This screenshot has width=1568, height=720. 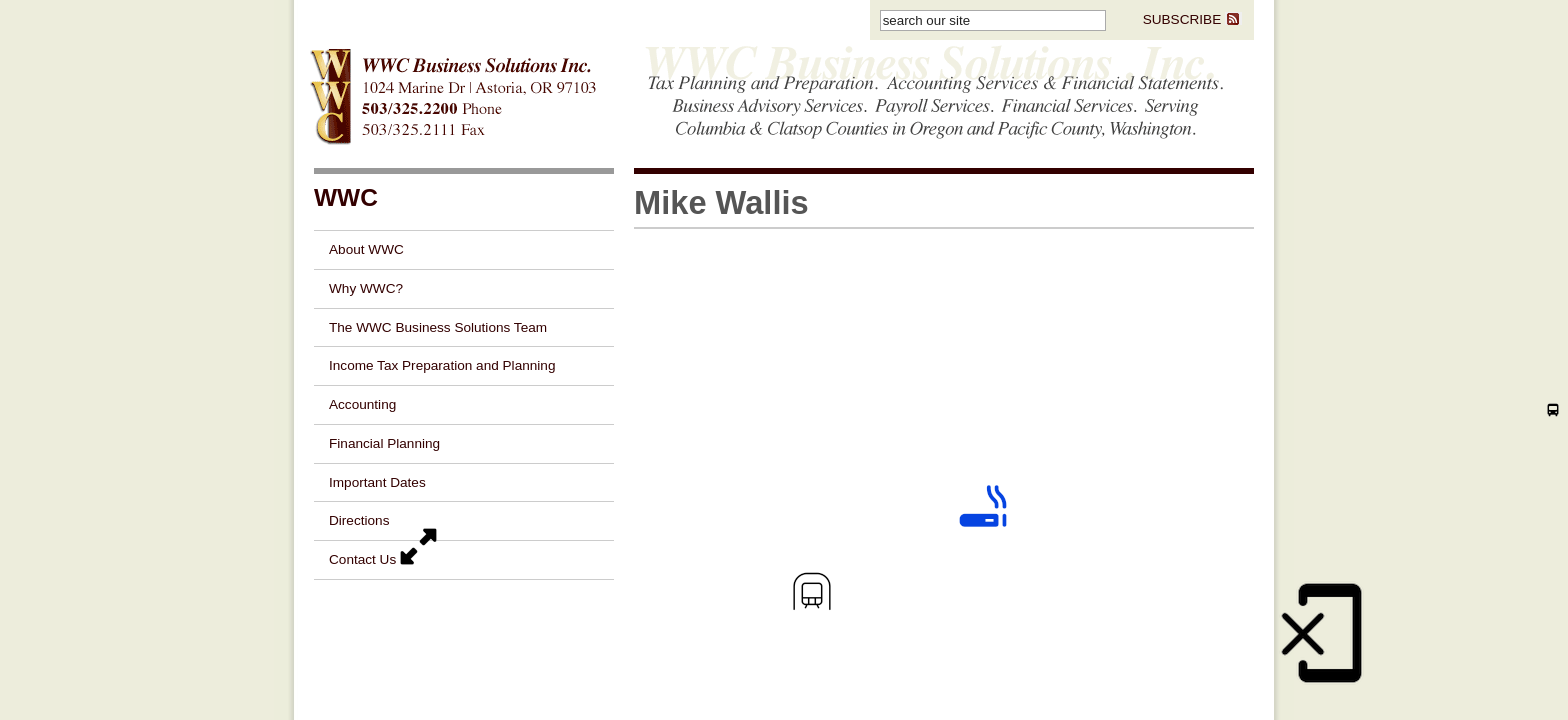 I want to click on expand to fullscreen mode, so click(x=418, y=546).